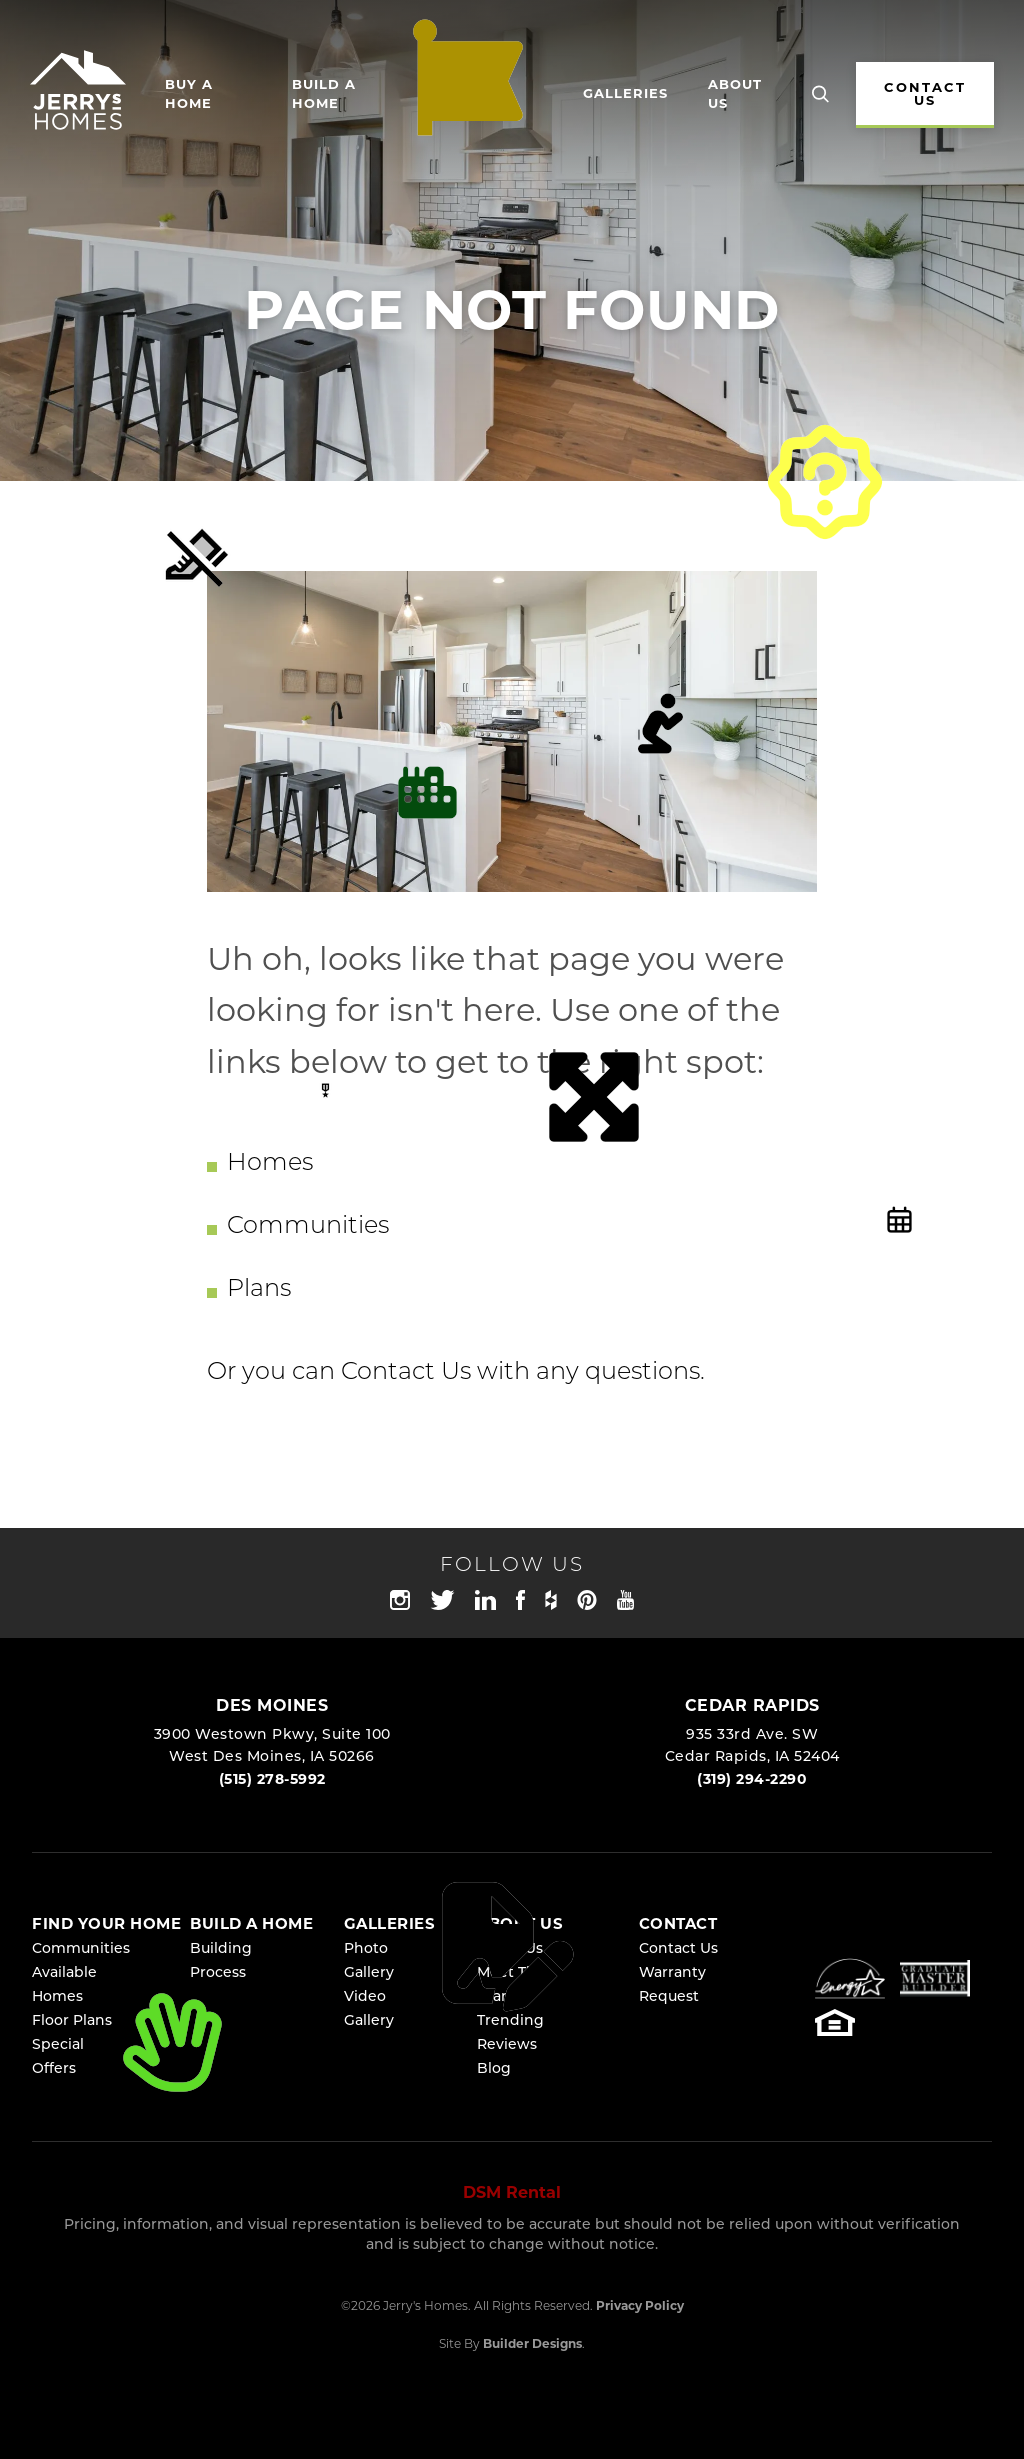 Image resolution: width=1024 pixels, height=2459 pixels. I want to click on sign a document, so click(503, 1943).